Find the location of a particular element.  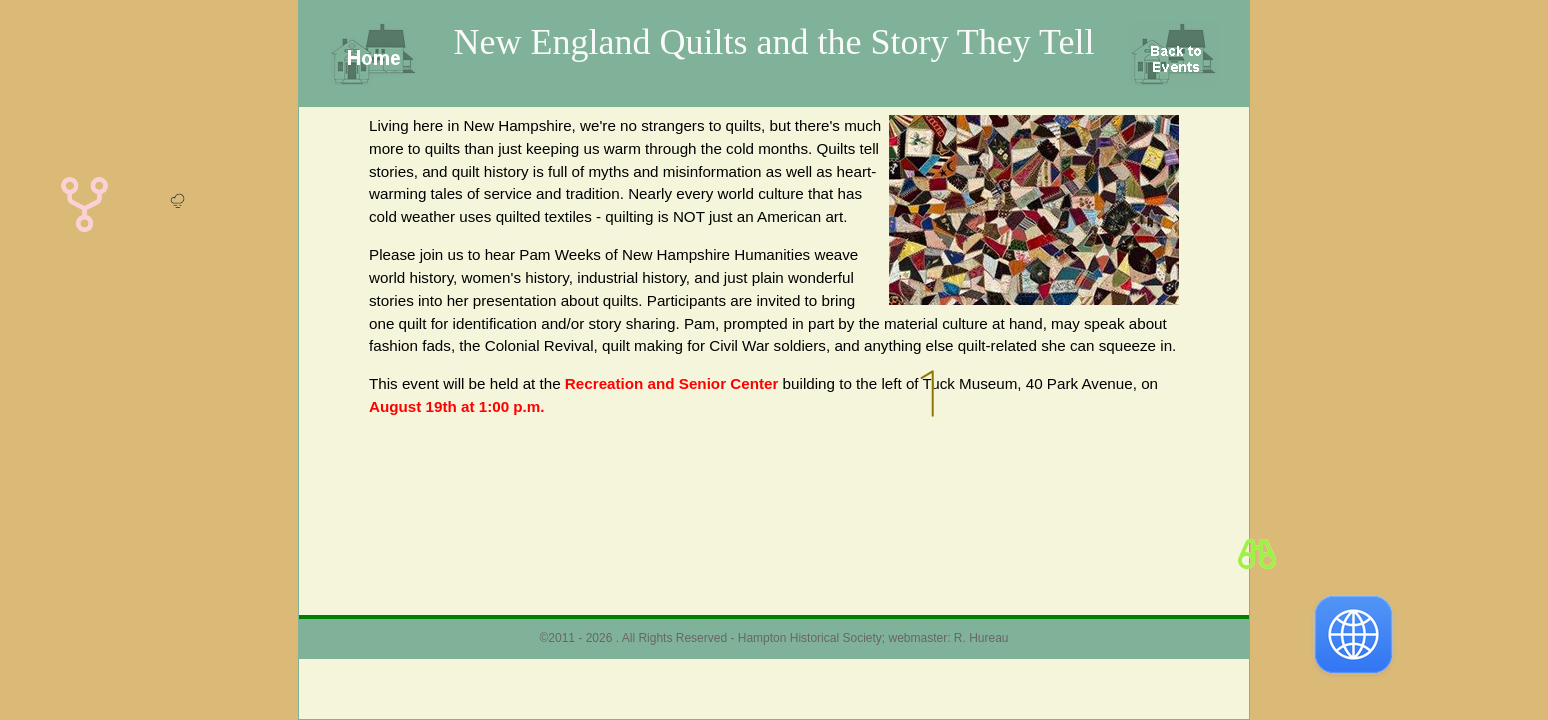

fork a repository is located at coordinates (82, 202).